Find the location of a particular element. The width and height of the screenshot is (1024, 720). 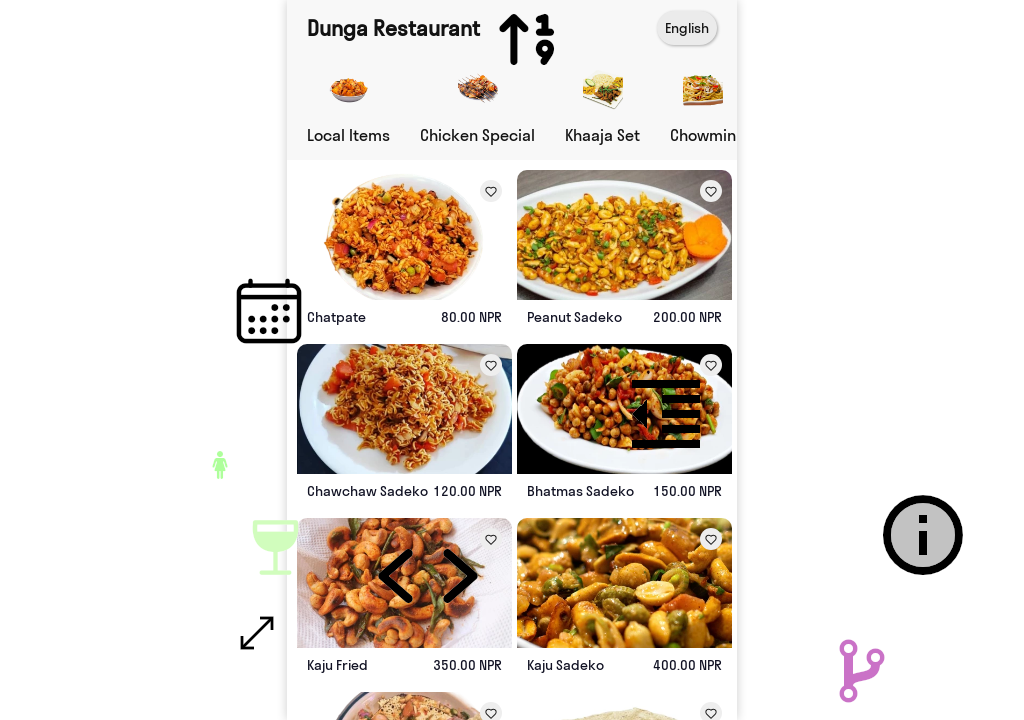

decrease text indentation is located at coordinates (666, 414).